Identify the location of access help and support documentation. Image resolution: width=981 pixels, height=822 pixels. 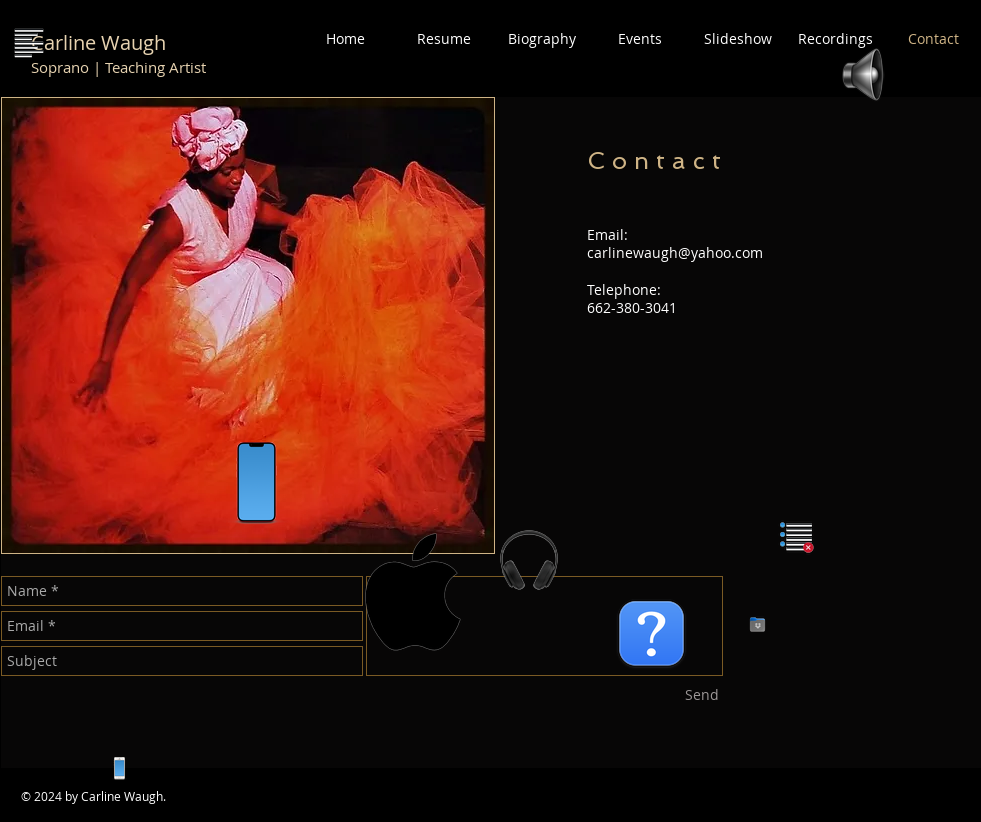
(651, 634).